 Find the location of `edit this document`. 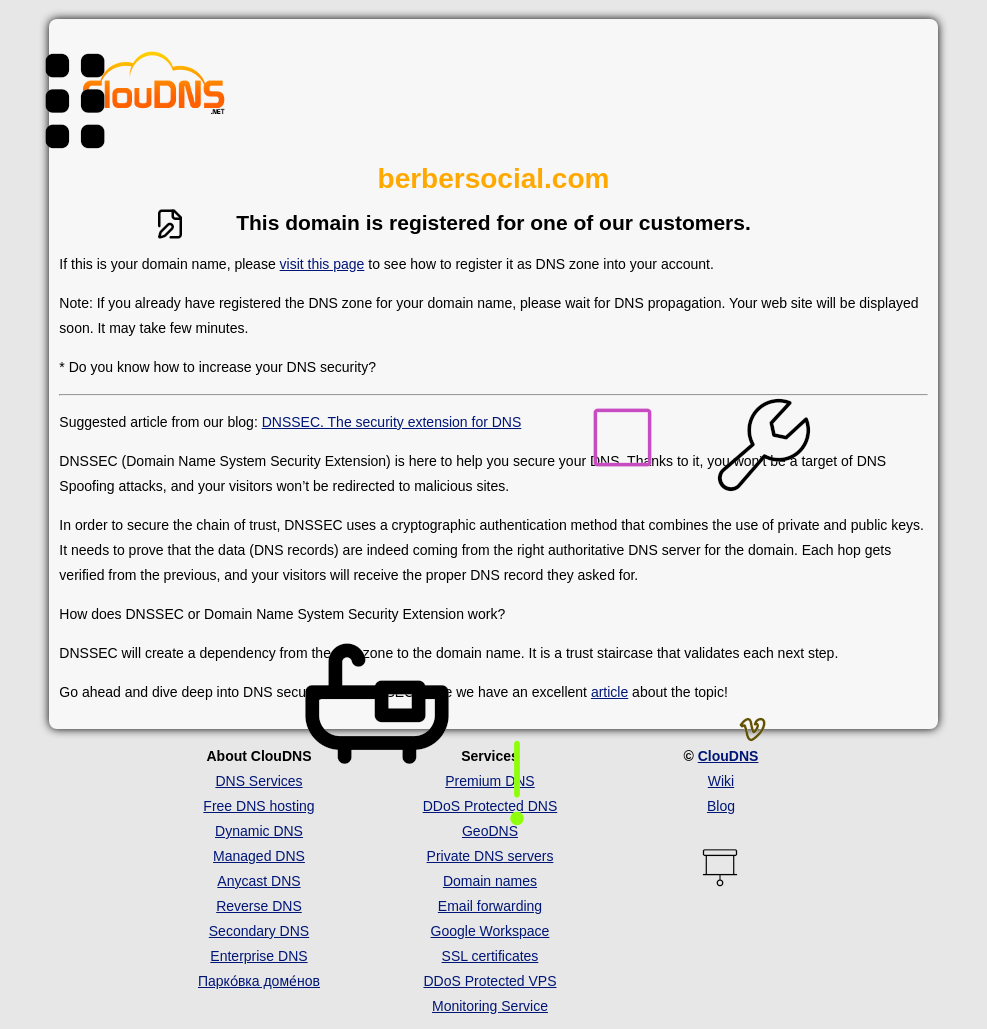

edit this document is located at coordinates (170, 224).